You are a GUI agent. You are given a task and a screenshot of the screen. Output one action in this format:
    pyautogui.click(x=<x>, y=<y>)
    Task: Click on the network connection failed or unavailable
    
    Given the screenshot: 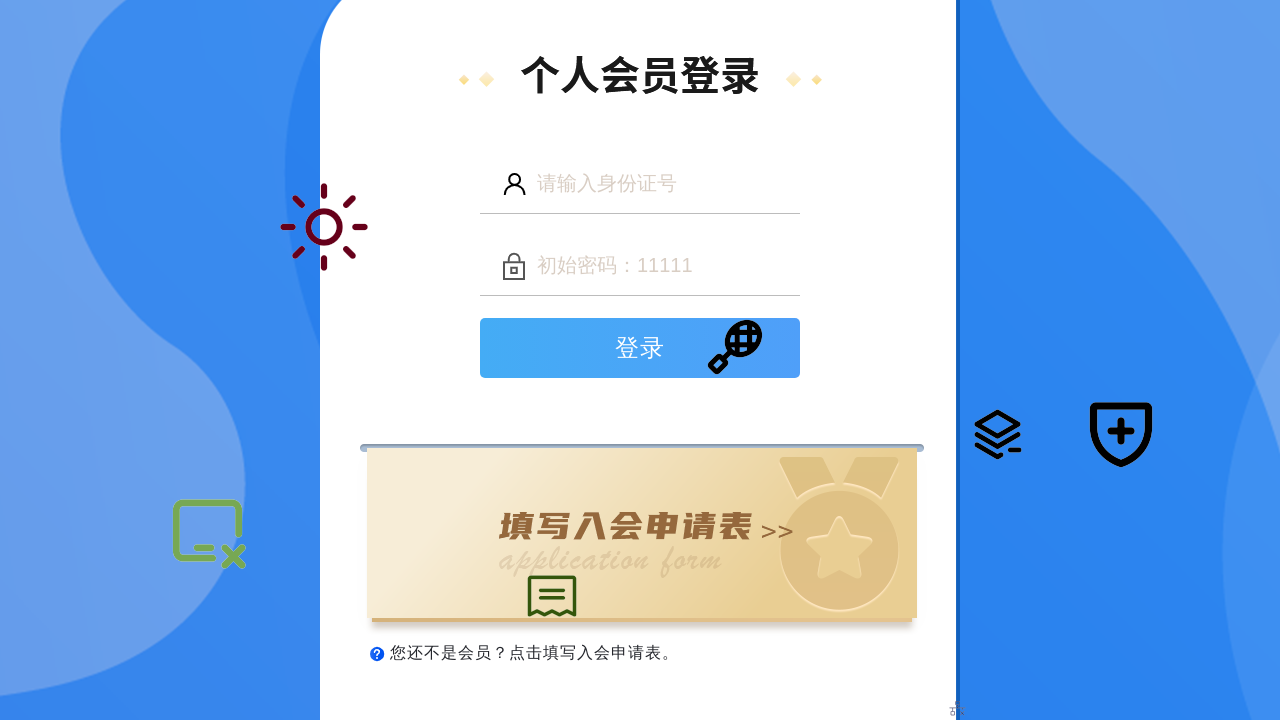 What is the action you would take?
    pyautogui.click(x=957, y=708)
    